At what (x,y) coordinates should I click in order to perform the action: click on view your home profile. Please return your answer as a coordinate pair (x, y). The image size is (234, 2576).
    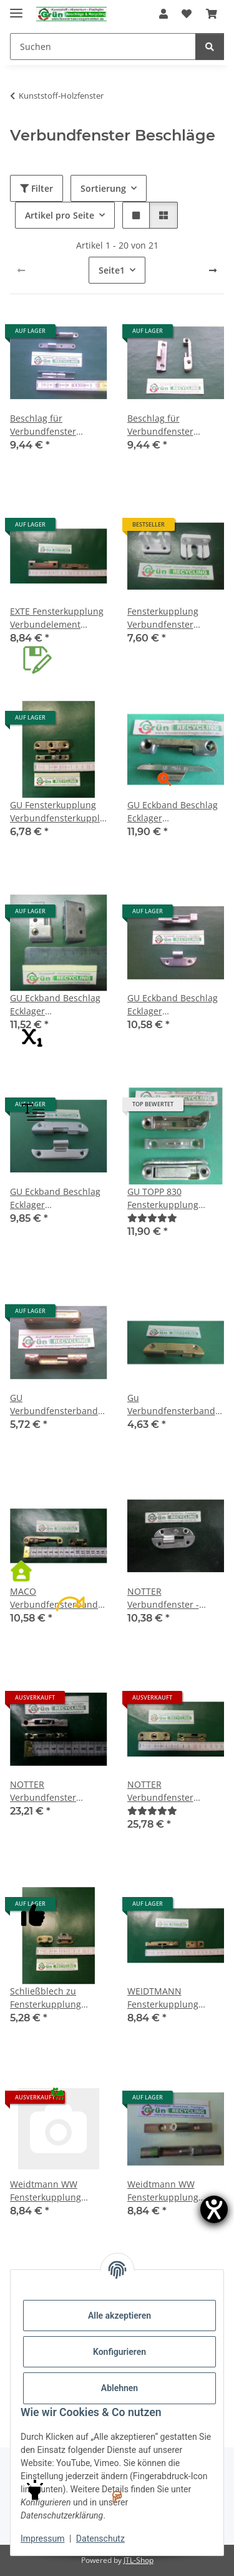
    Looking at the image, I should click on (21, 1571).